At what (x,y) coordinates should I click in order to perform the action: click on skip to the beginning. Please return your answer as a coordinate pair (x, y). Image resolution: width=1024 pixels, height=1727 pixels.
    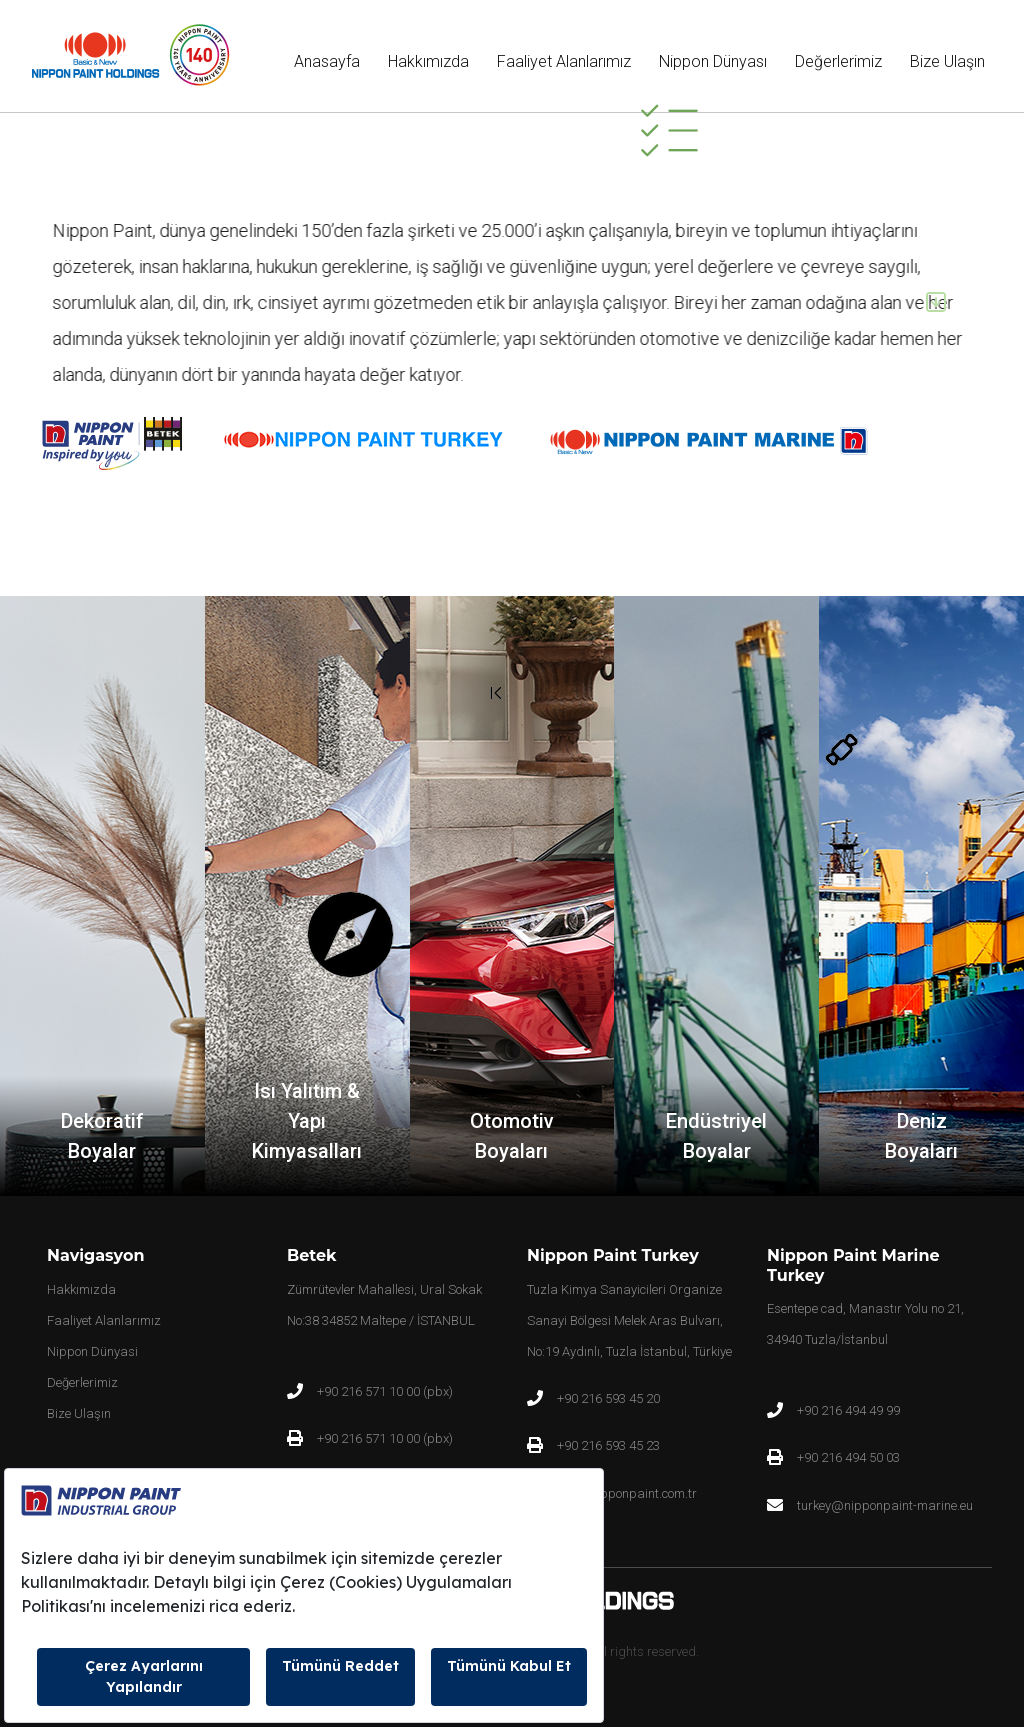
    Looking at the image, I should click on (496, 693).